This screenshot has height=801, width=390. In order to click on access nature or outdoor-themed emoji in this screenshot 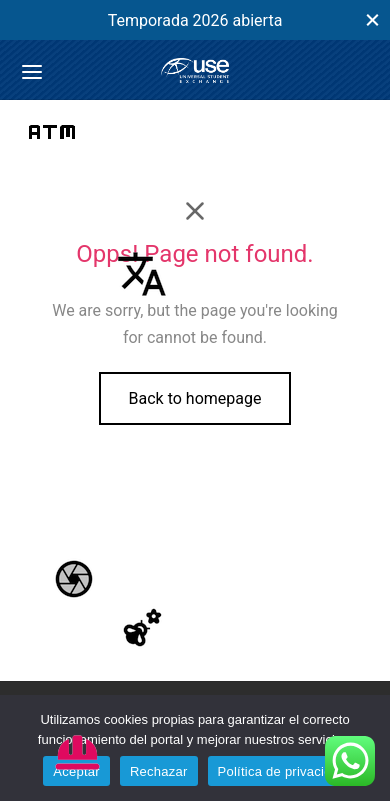, I will do `click(142, 627)`.